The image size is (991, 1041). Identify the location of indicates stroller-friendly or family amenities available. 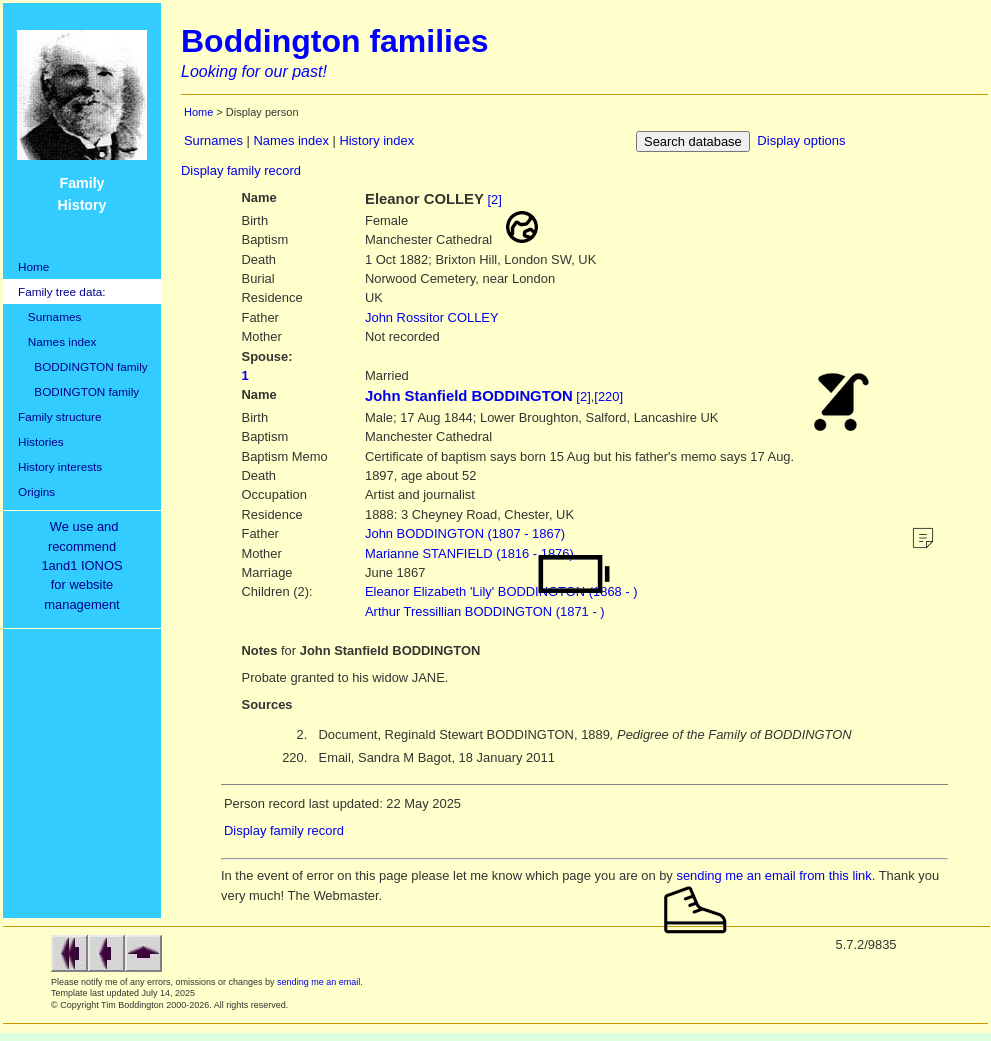
(838, 400).